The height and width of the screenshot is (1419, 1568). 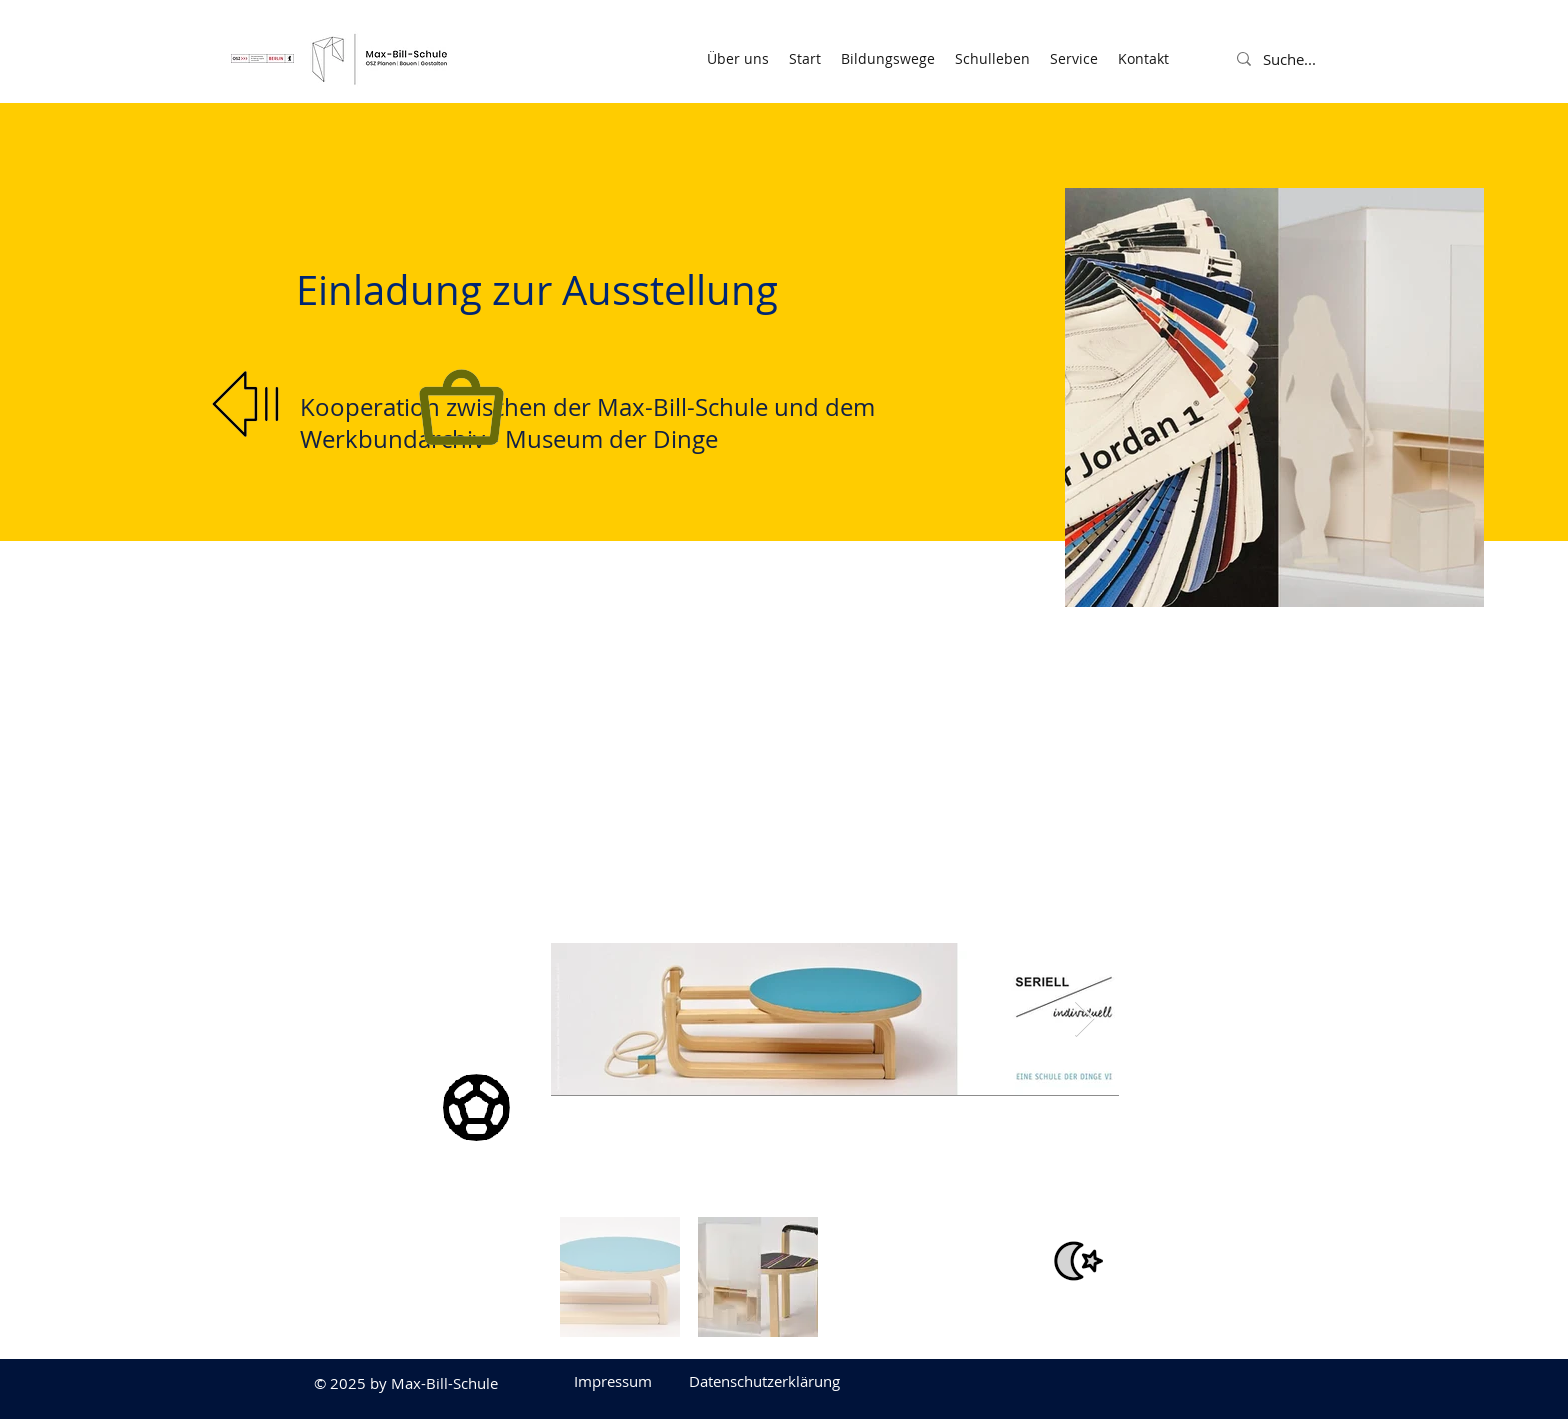 What do you see at coordinates (476, 1107) in the screenshot?
I see `access soccer or football content` at bounding box center [476, 1107].